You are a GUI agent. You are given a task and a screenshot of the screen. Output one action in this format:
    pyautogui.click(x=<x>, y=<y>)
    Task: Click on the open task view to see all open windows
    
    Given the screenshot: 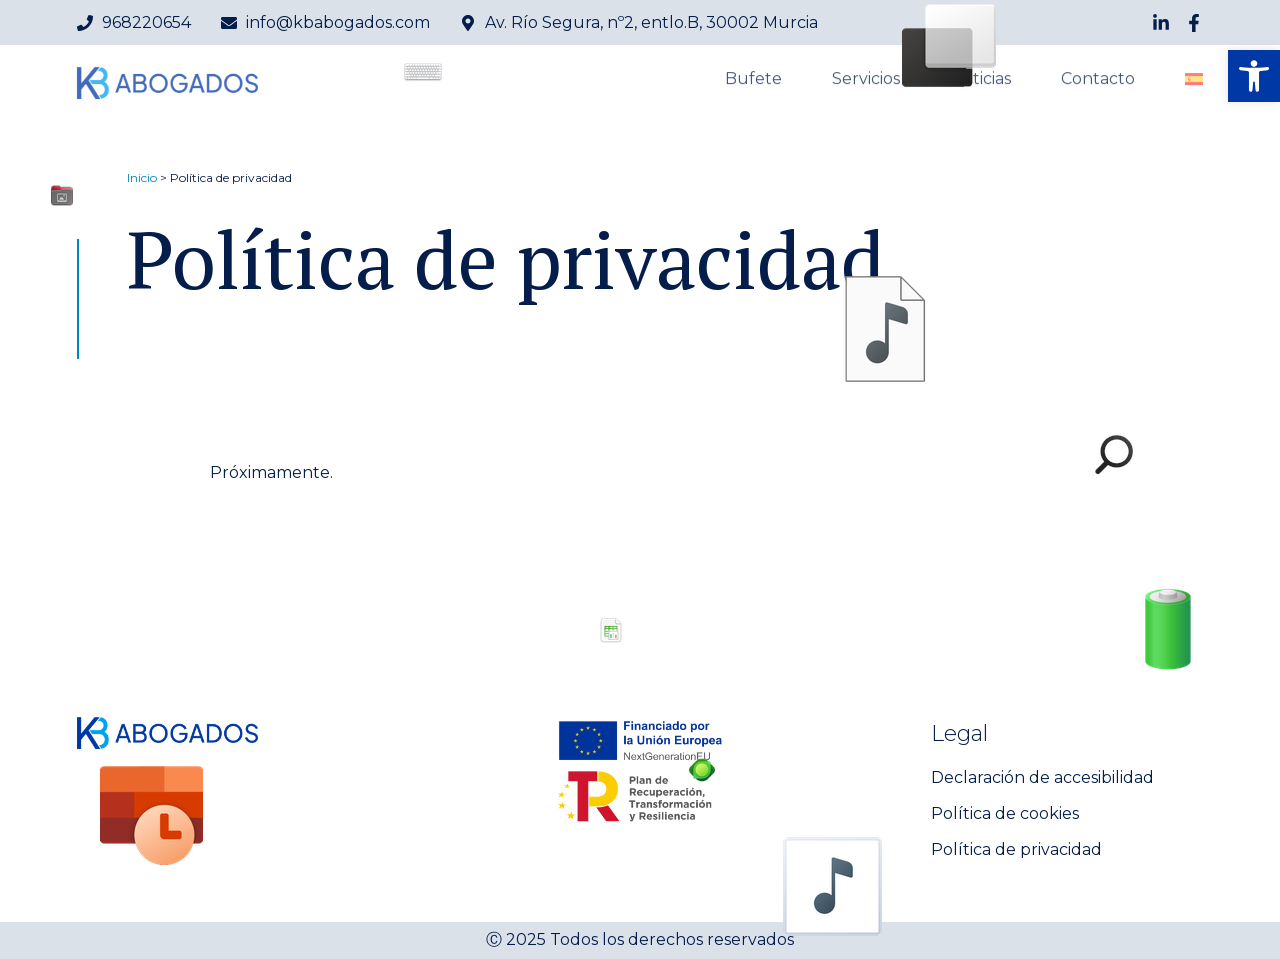 What is the action you would take?
    pyautogui.click(x=949, y=48)
    